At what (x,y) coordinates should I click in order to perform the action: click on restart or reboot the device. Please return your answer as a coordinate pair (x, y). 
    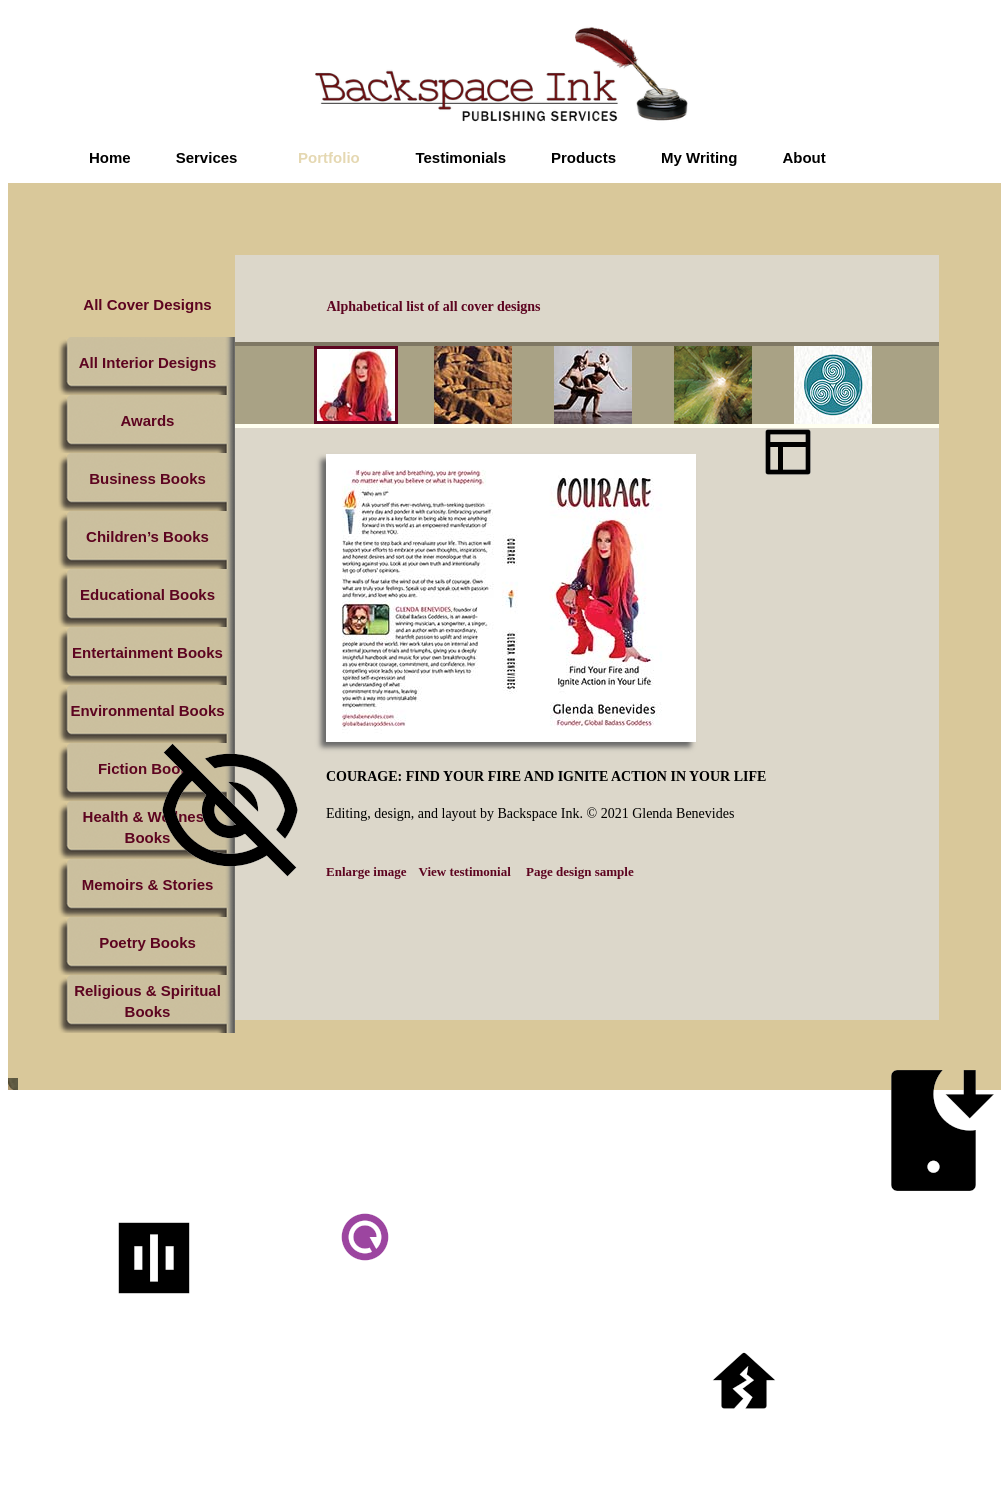
    Looking at the image, I should click on (365, 1237).